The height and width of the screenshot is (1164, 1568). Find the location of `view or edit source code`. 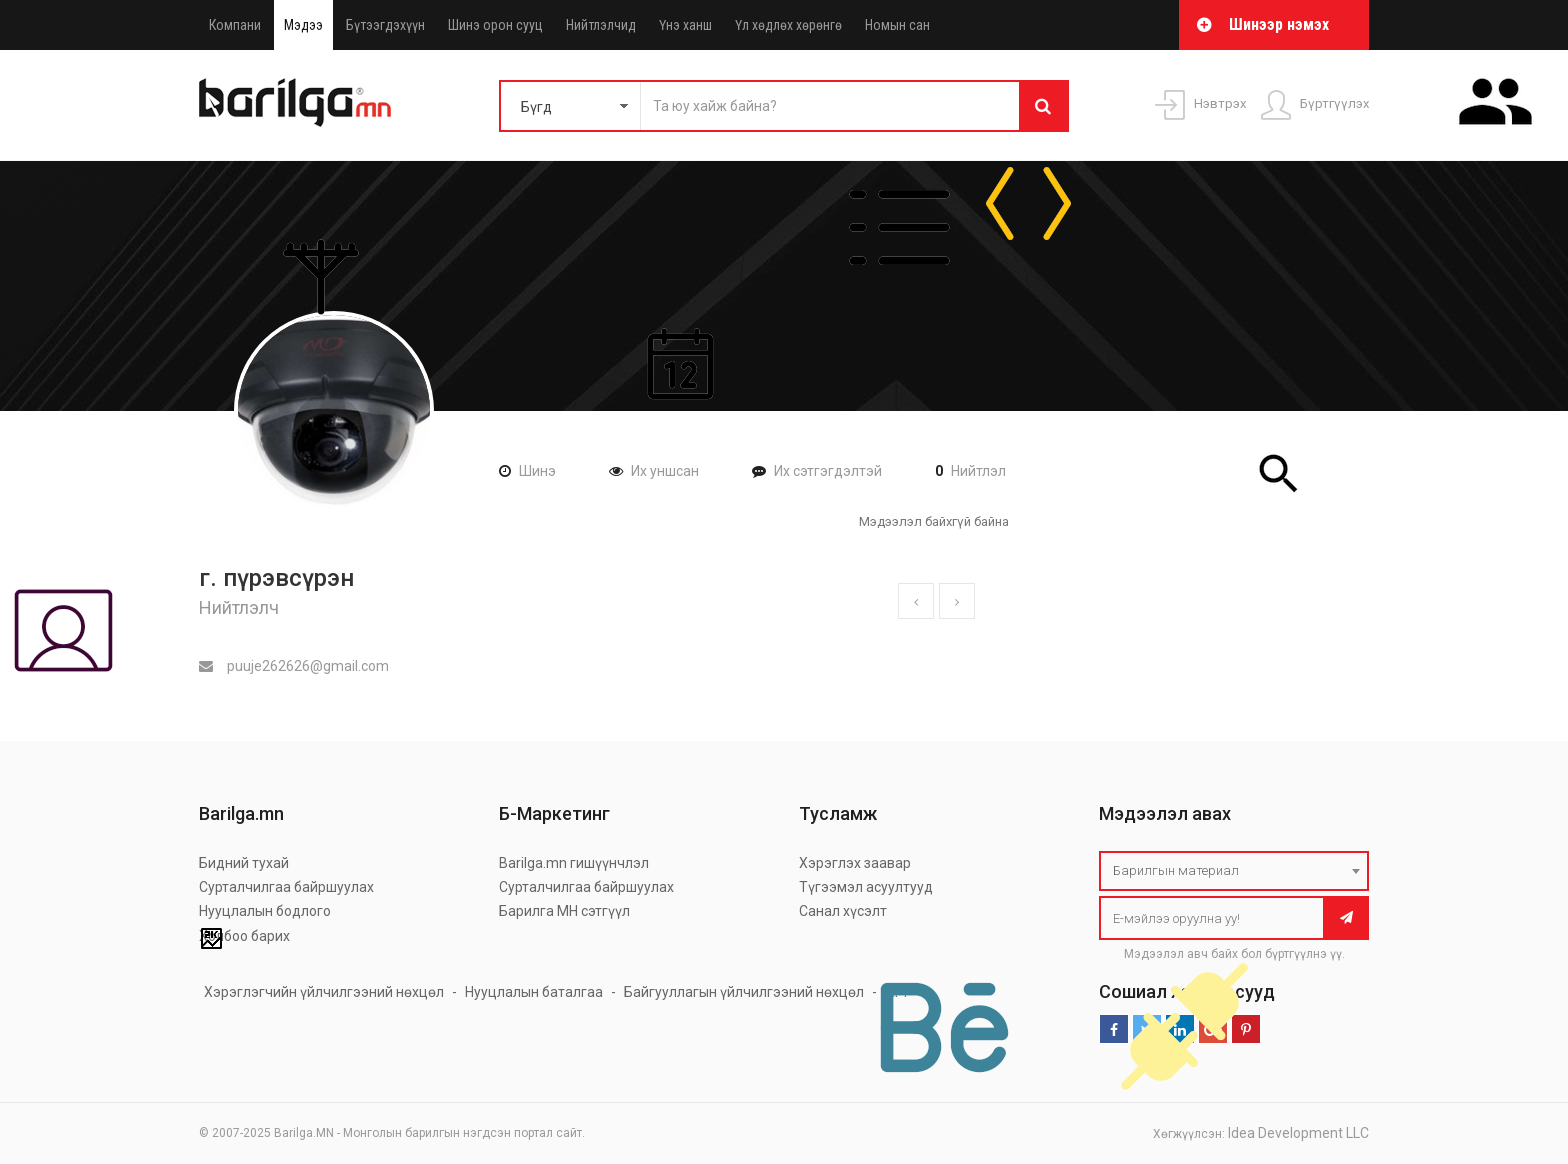

view or edit source code is located at coordinates (1028, 203).